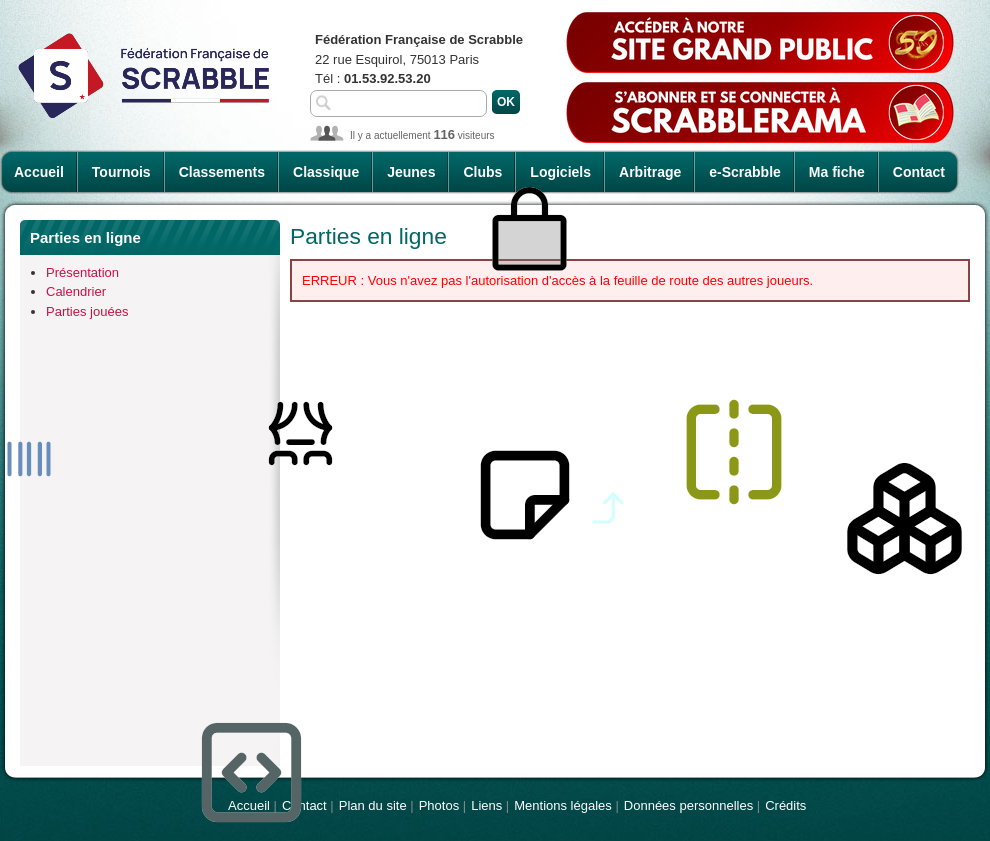 The height and width of the screenshot is (841, 990). What do you see at coordinates (904, 518) in the screenshot?
I see `view inventory or packages` at bounding box center [904, 518].